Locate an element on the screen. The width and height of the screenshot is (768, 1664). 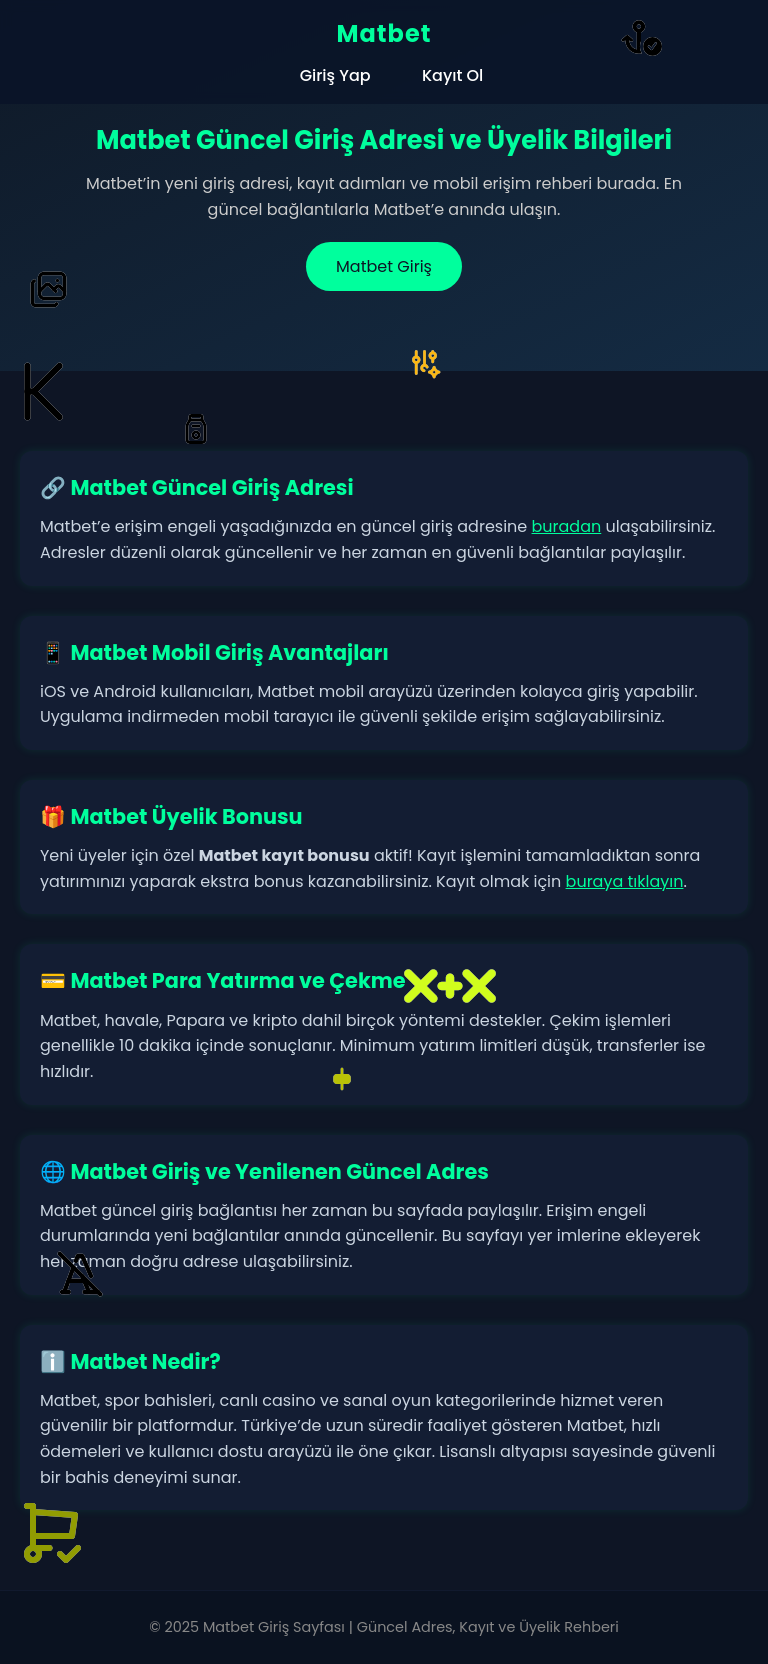
center align content horizontally is located at coordinates (342, 1079).